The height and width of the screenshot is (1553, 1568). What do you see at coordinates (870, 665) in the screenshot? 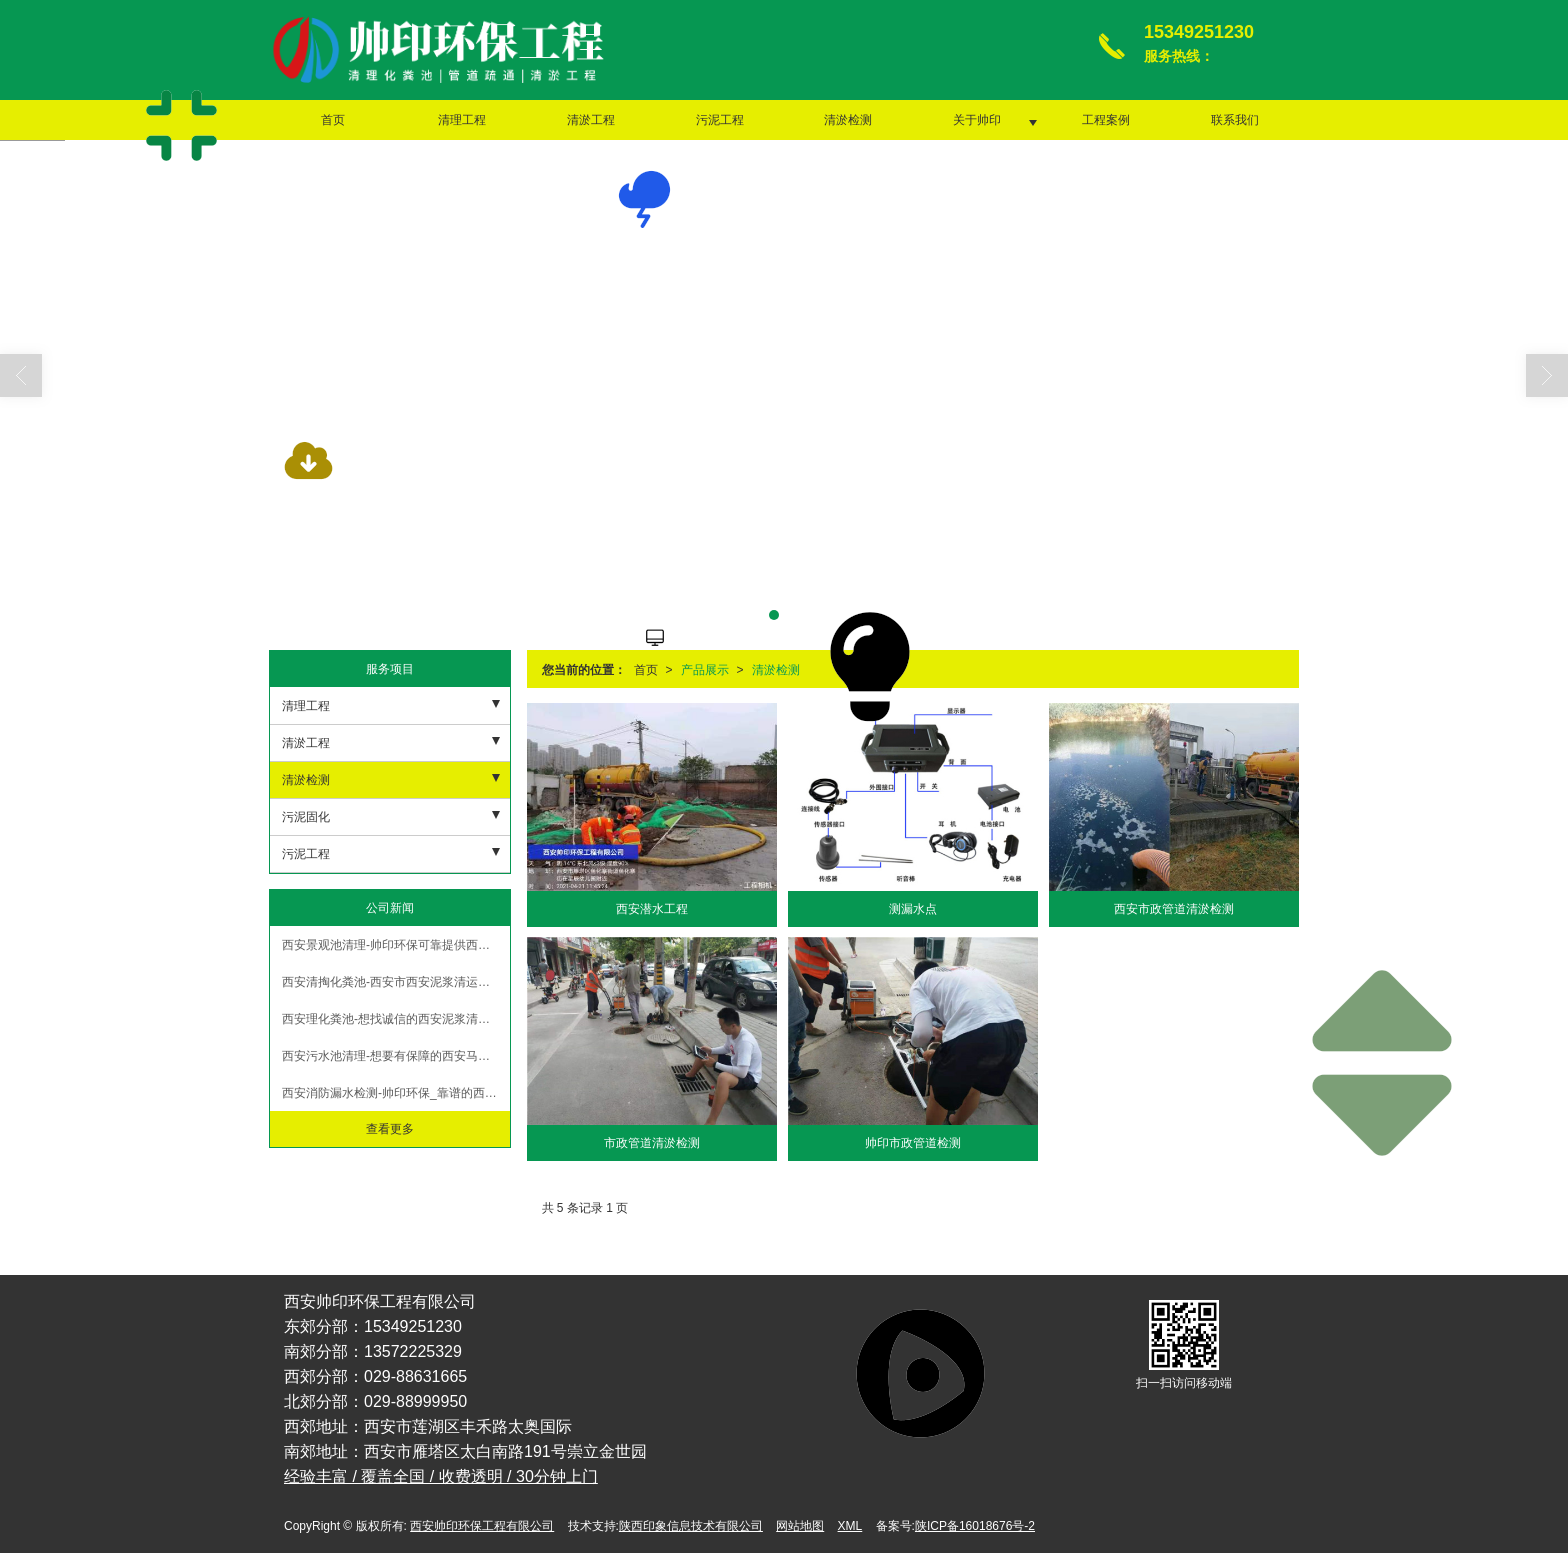
I see `access tips or helpful suggestions` at bounding box center [870, 665].